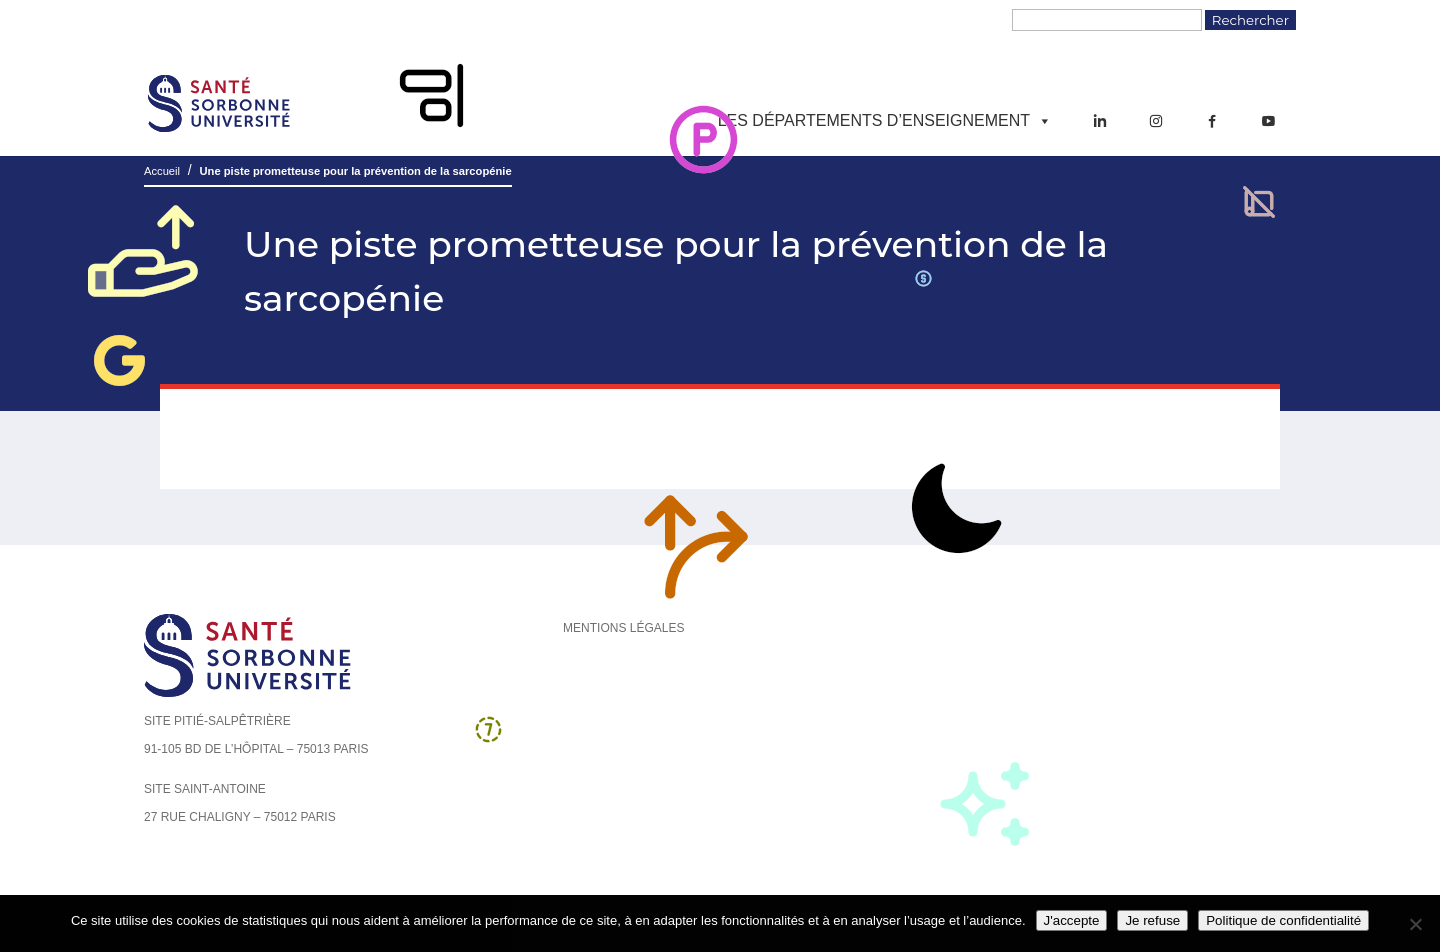  Describe the element at coordinates (703, 139) in the screenshot. I see `find nearby parking locations` at that location.